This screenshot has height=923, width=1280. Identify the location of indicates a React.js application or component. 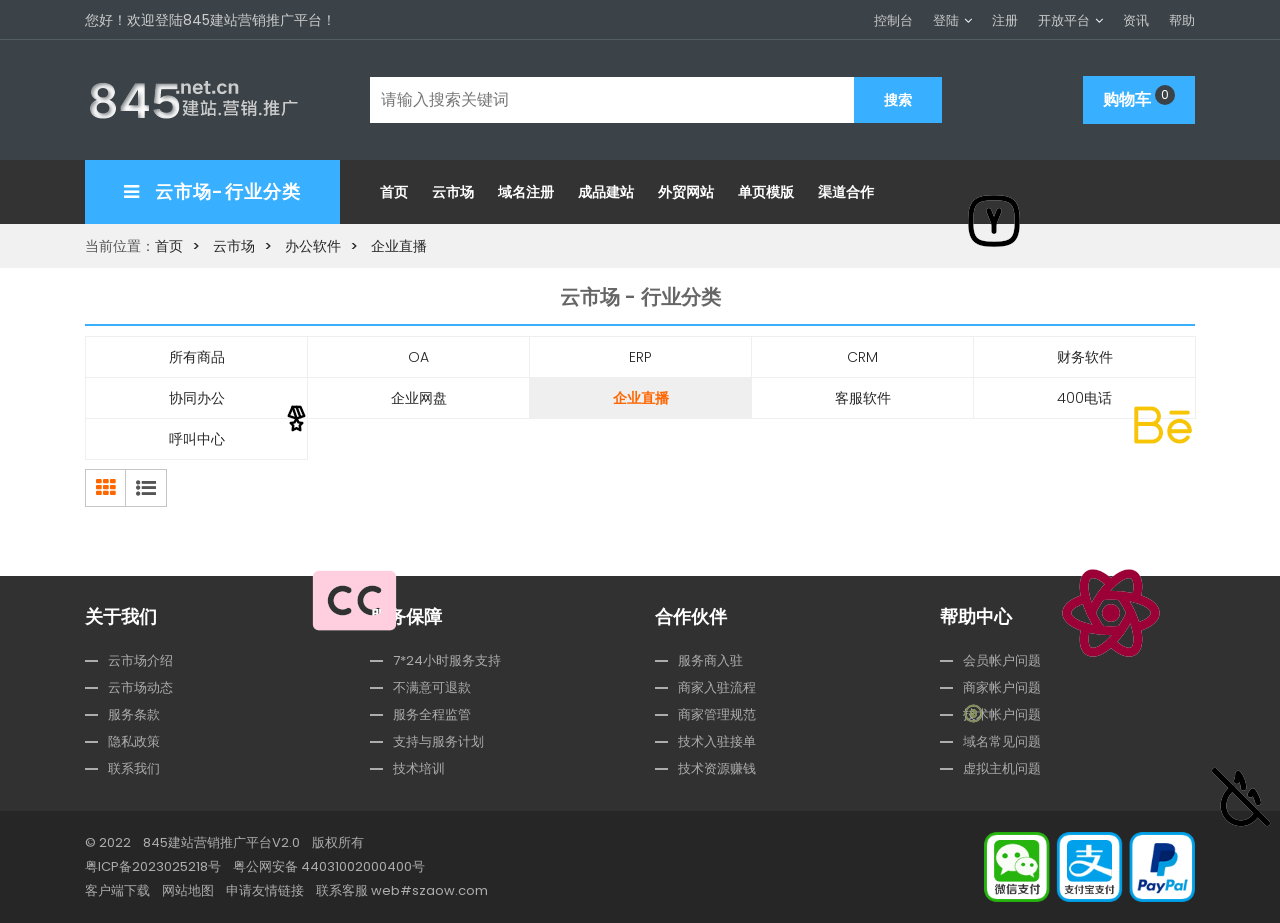
(1111, 613).